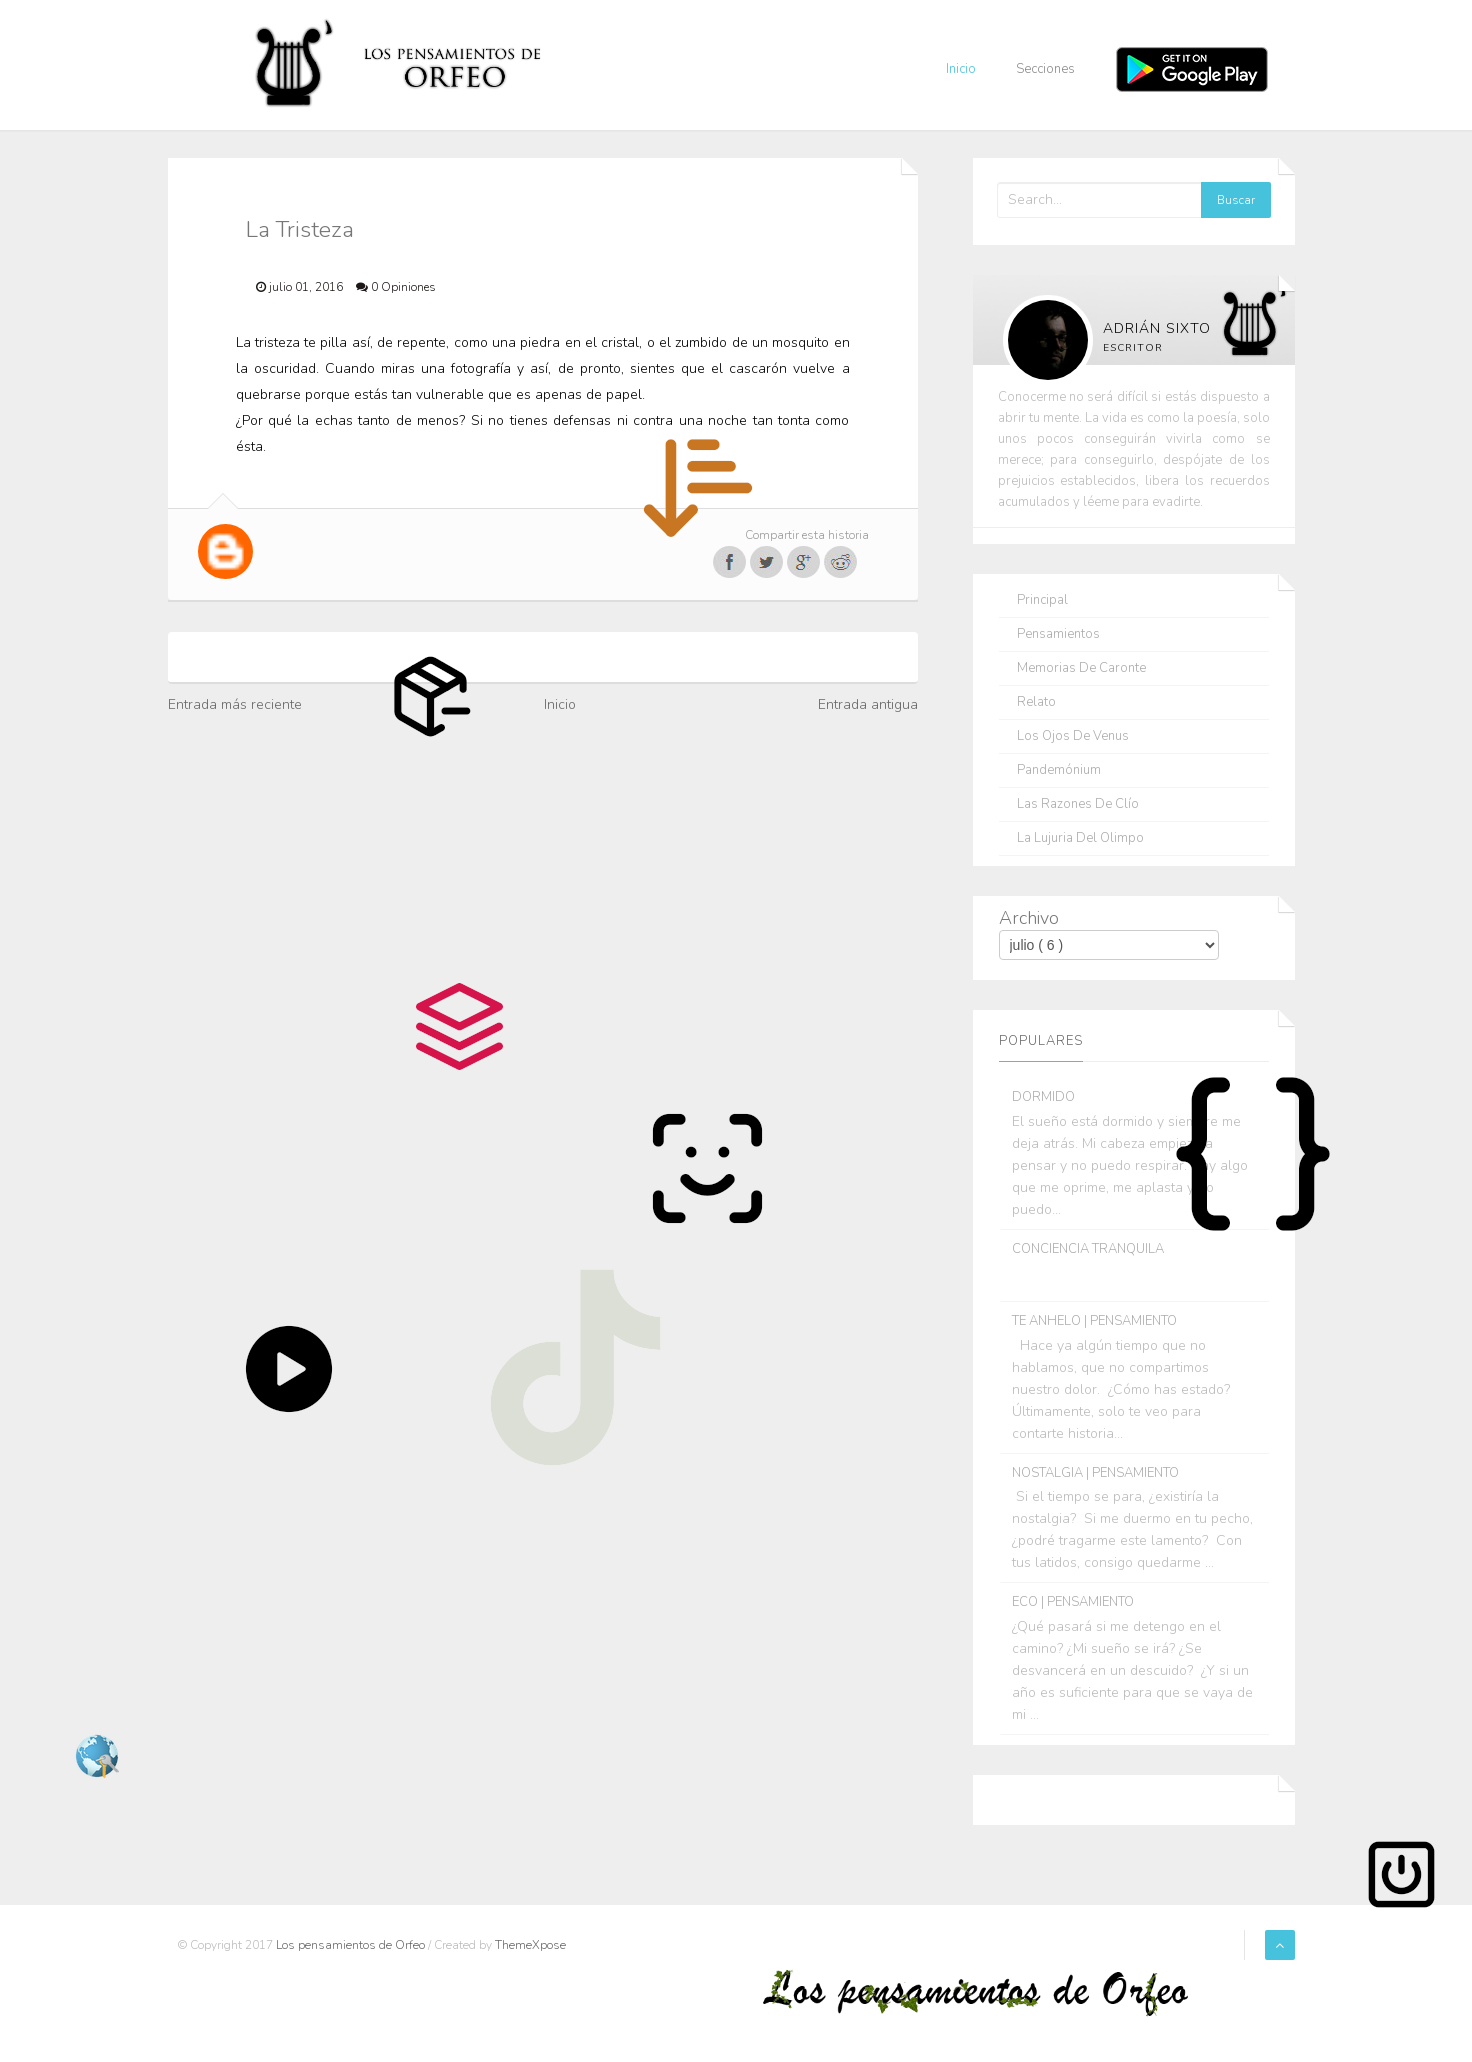 The height and width of the screenshot is (2062, 1472). Describe the element at coordinates (575, 1367) in the screenshot. I see `open TikTok app` at that location.